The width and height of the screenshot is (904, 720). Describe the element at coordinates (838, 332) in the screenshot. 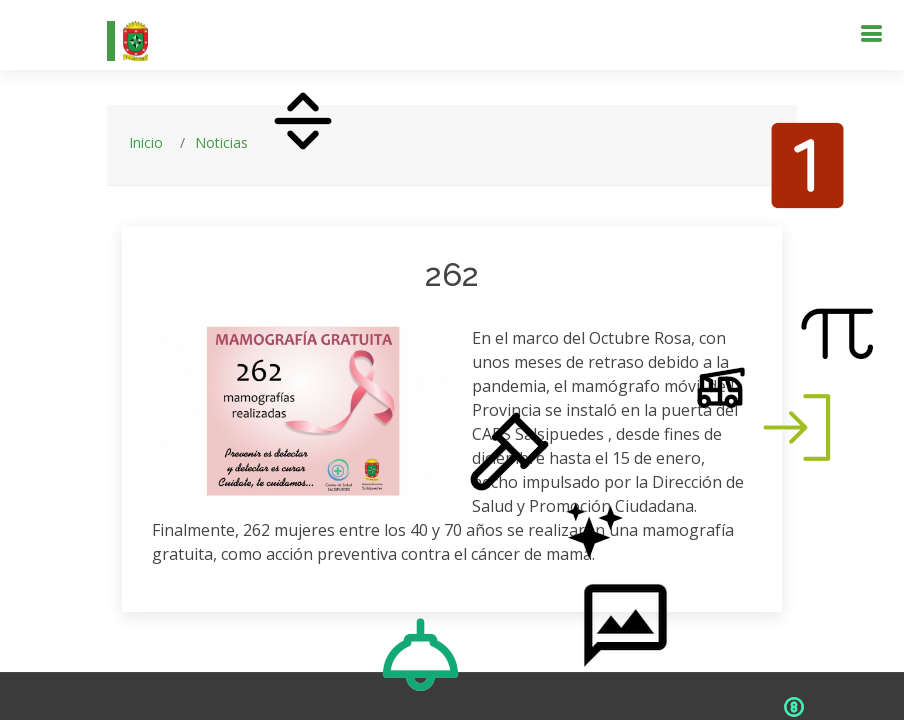

I see `access mathematical constants or formulas` at that location.